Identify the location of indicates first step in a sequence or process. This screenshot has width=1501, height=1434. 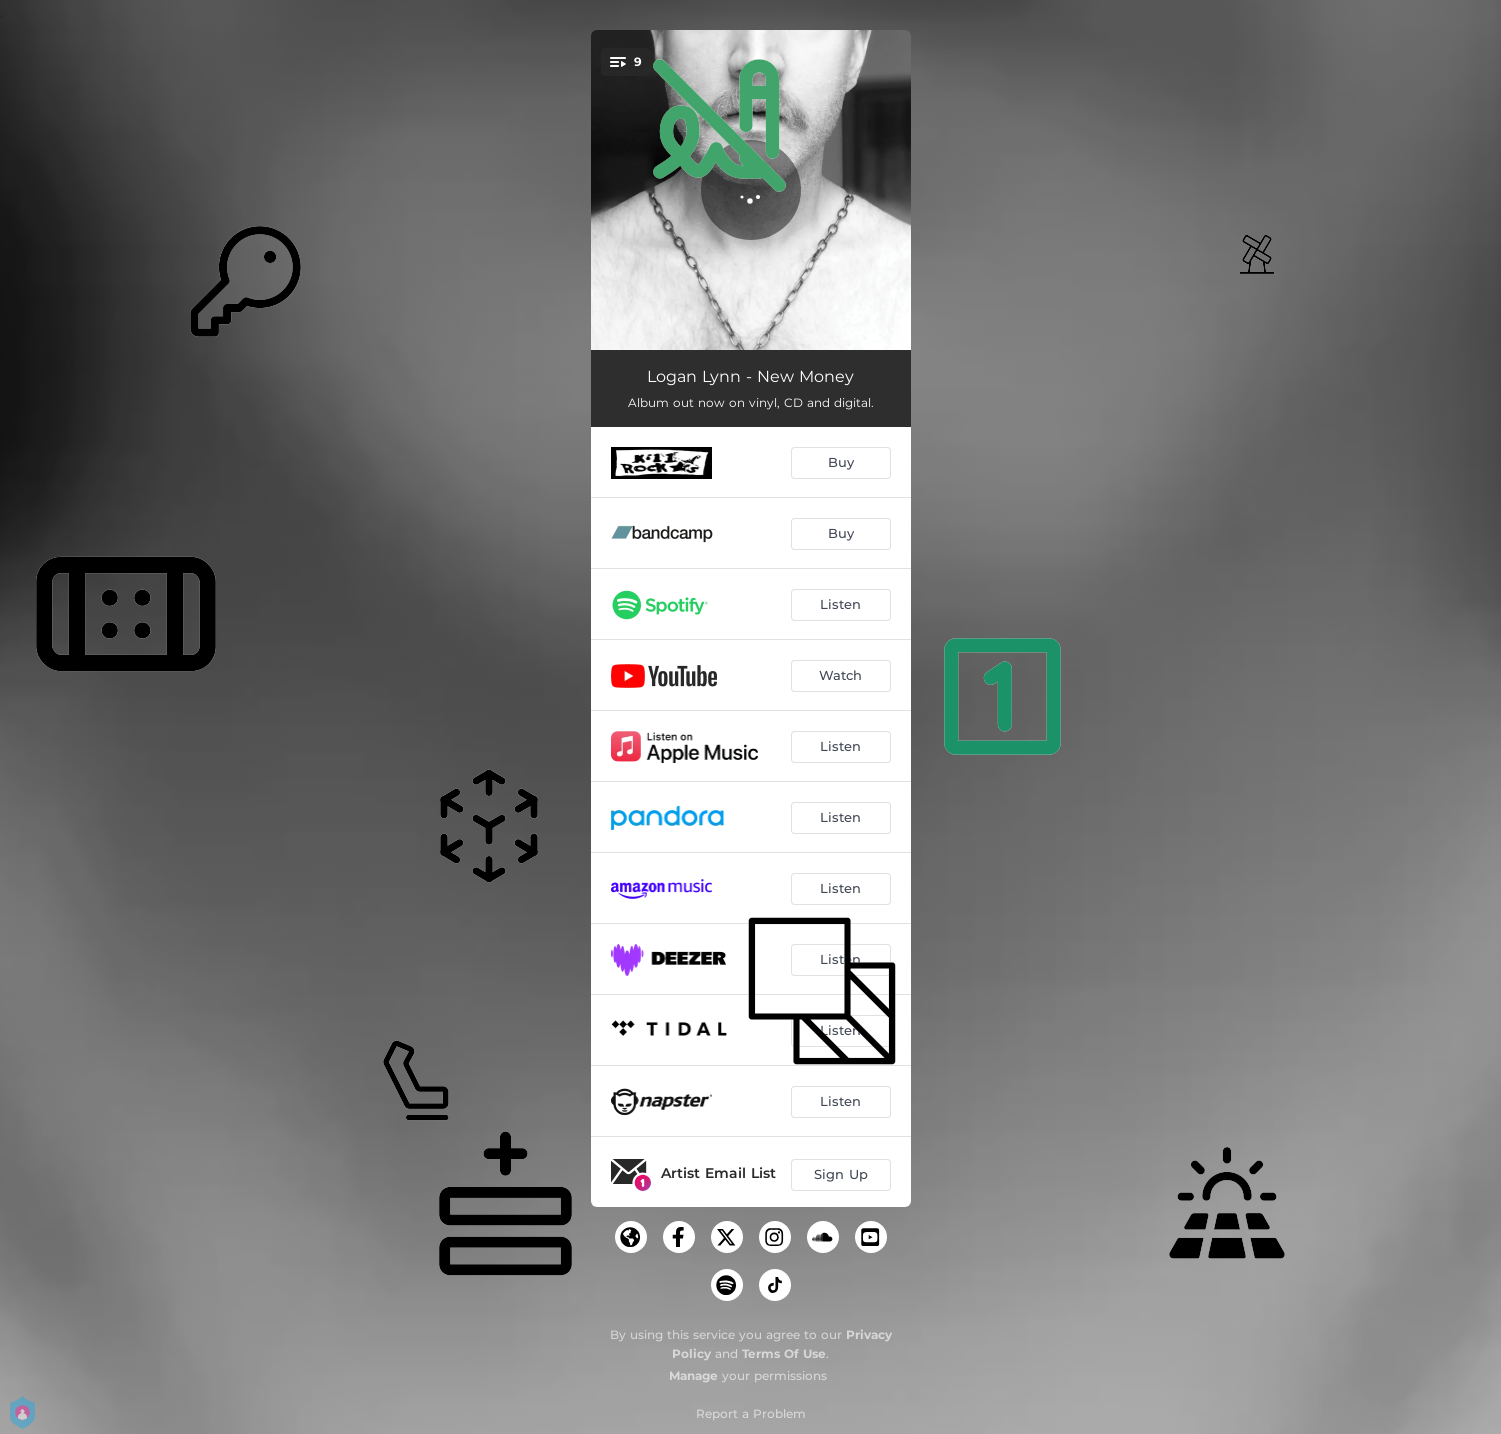
(1002, 696).